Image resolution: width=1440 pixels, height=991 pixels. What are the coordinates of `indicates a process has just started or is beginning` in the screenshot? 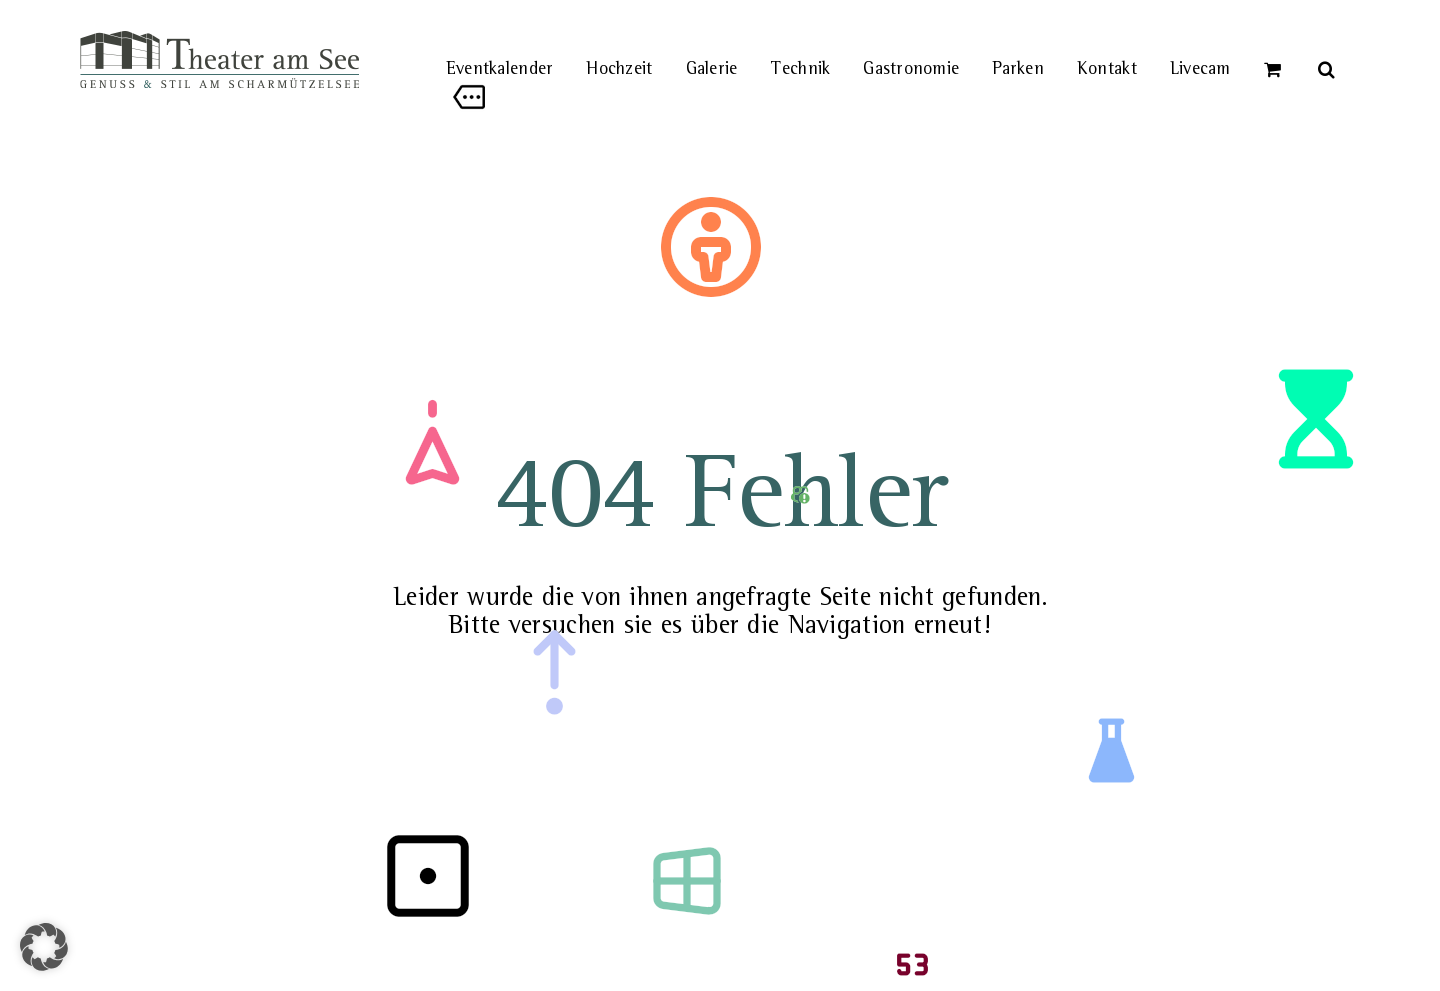 It's located at (1316, 419).